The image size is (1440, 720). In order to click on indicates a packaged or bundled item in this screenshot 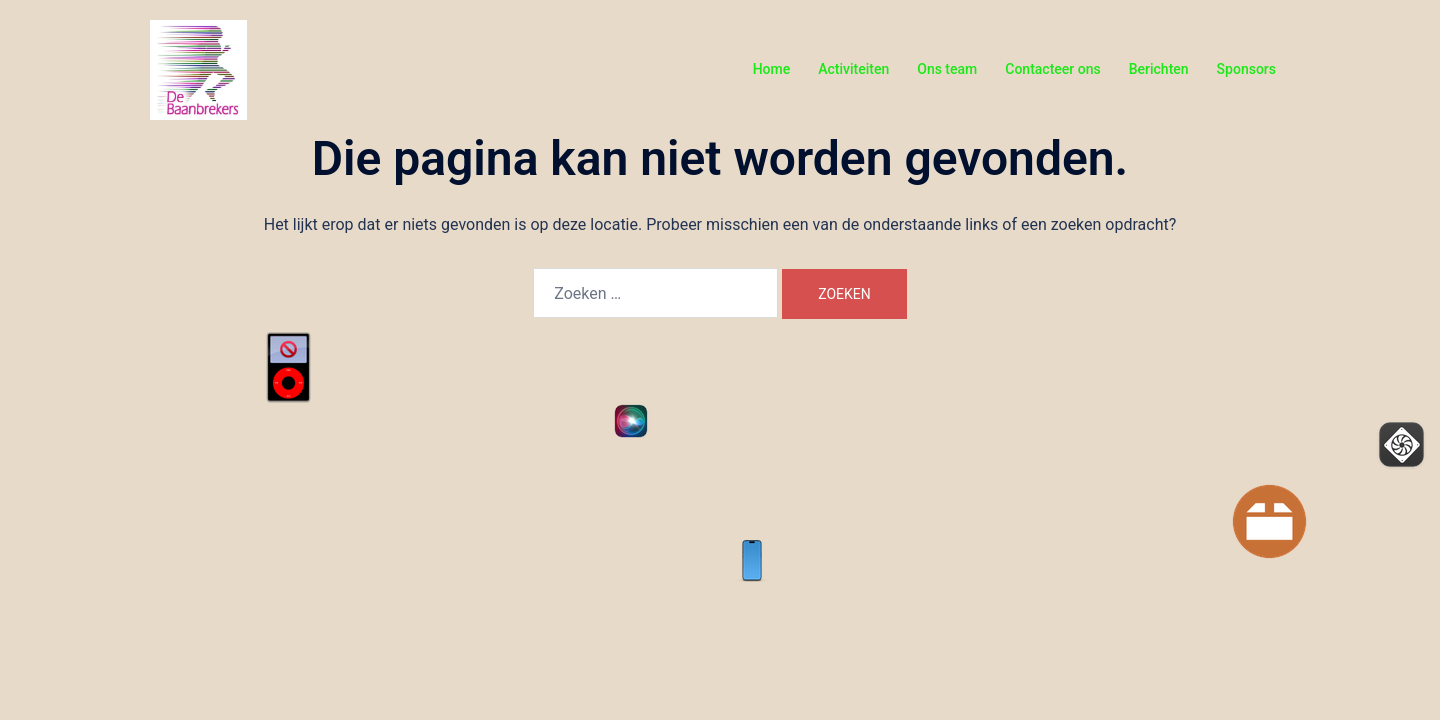, I will do `click(1269, 521)`.